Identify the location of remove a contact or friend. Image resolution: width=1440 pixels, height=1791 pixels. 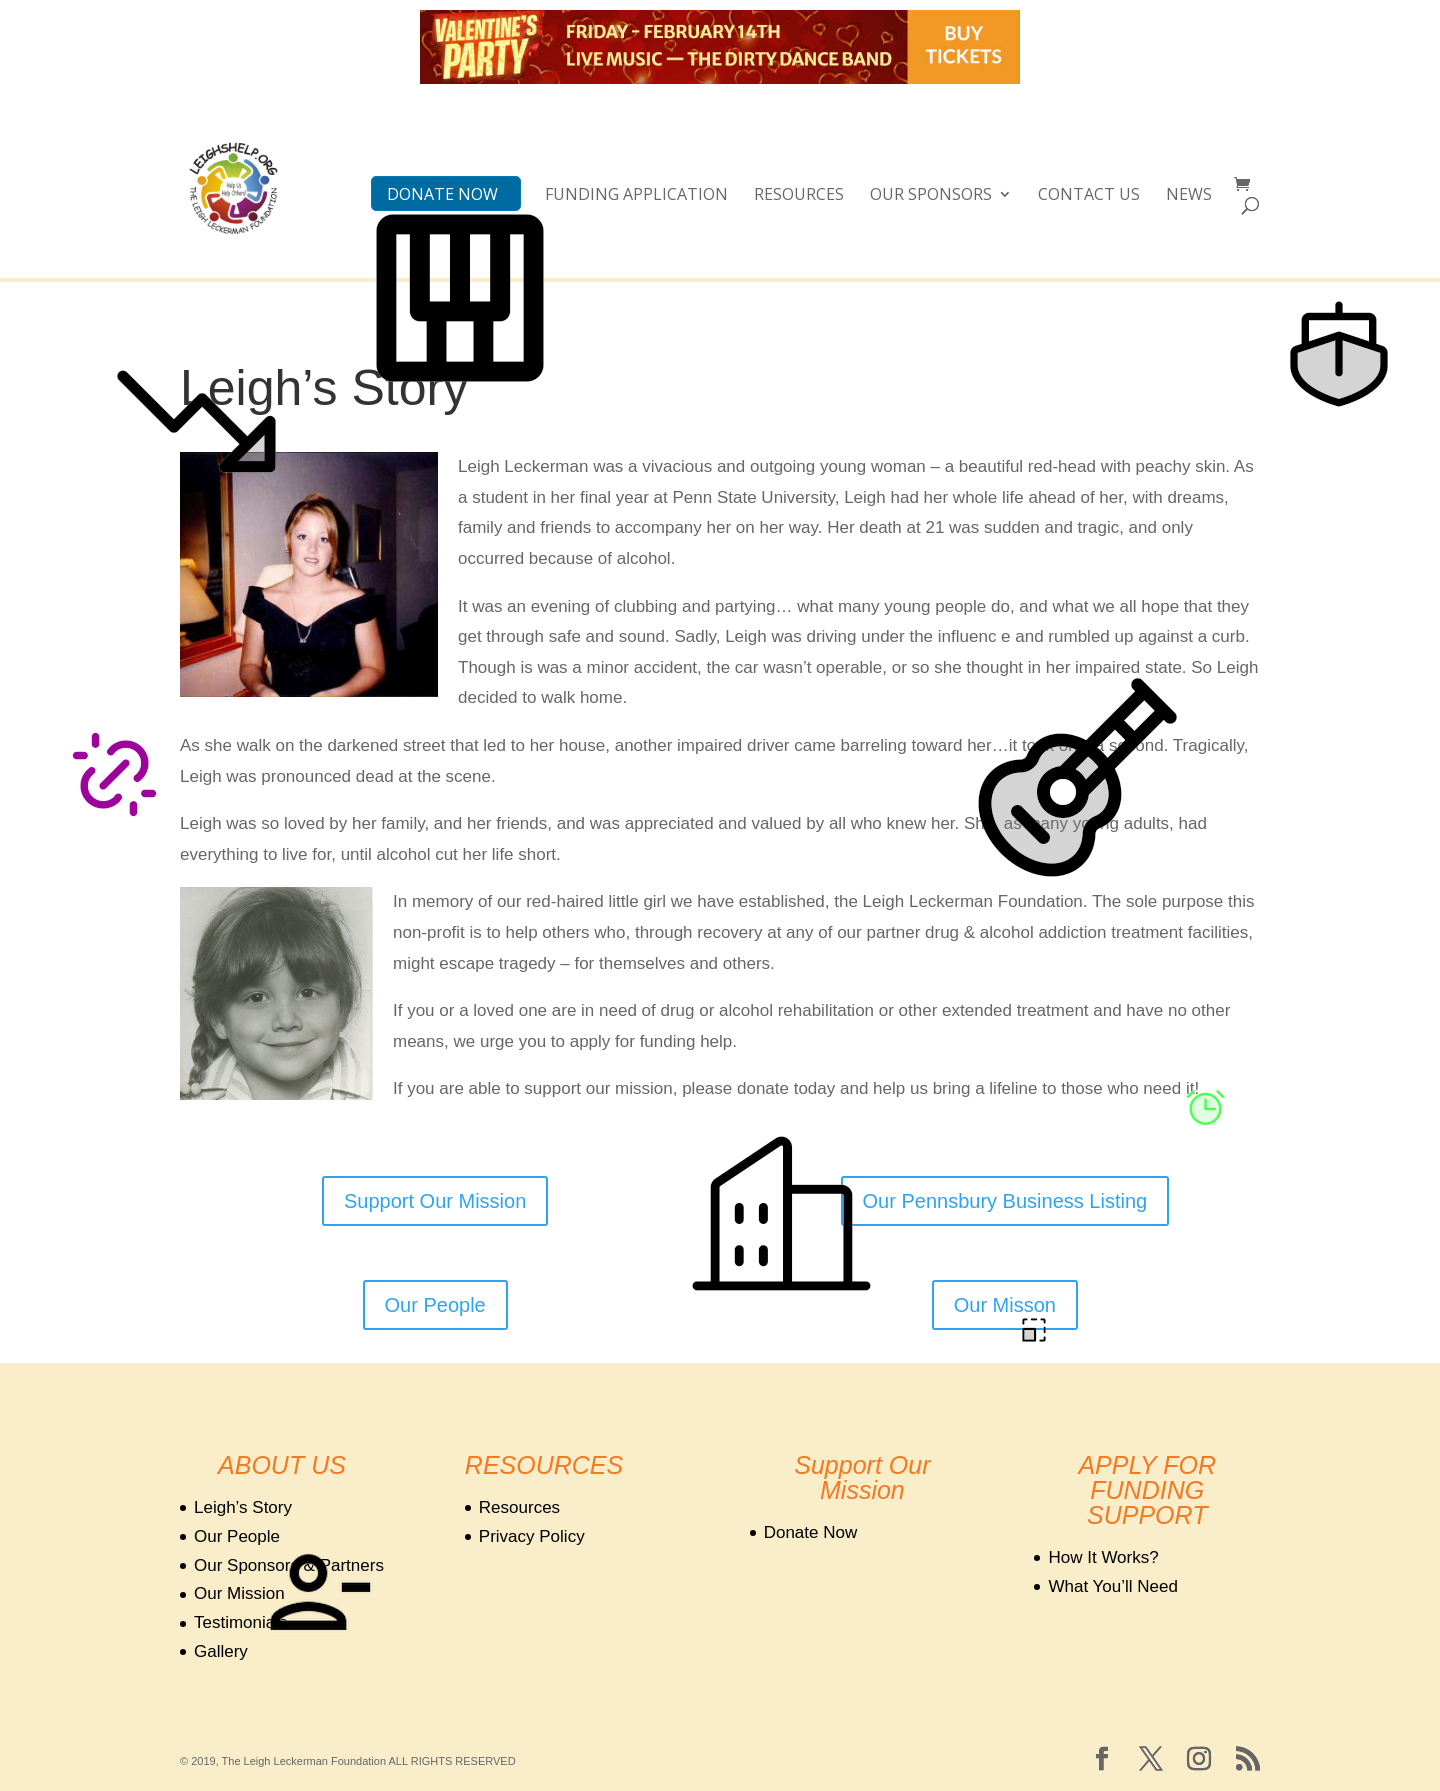
(318, 1592).